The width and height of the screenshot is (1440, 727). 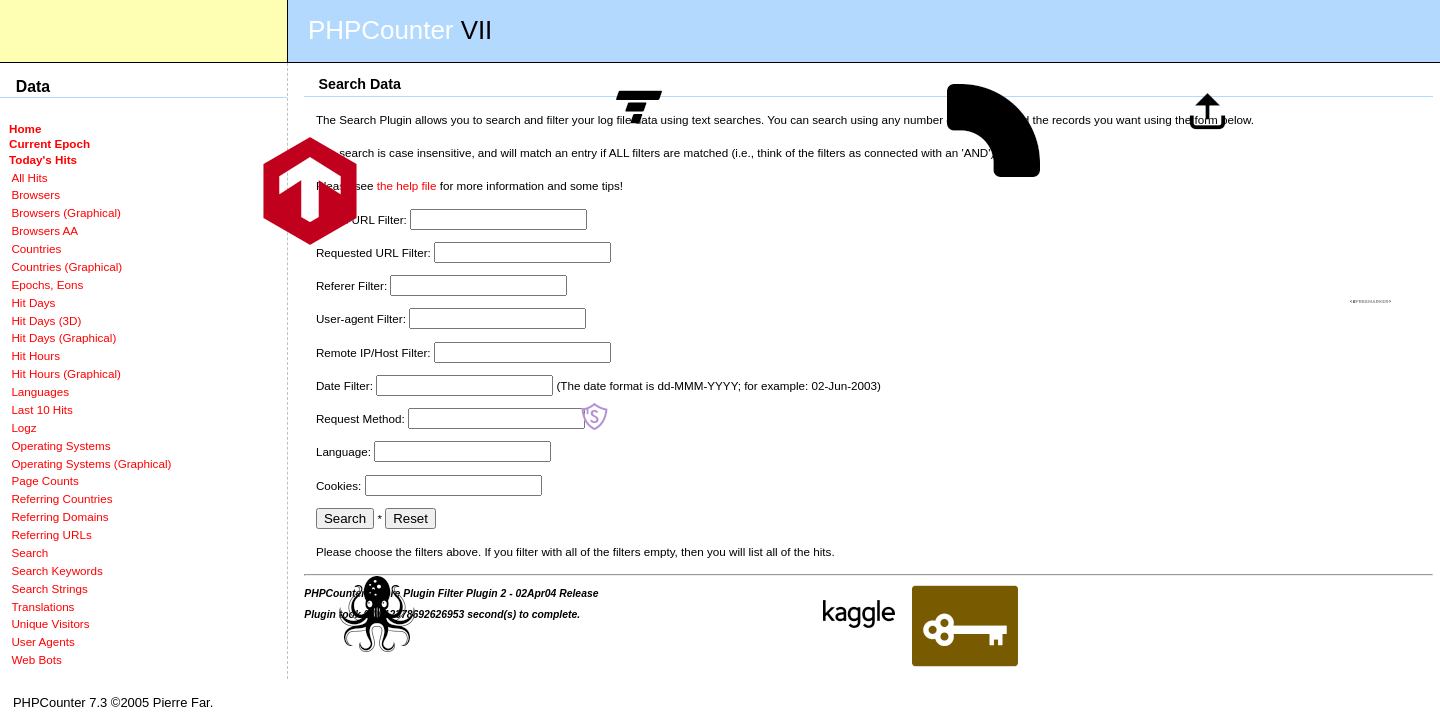 What do you see at coordinates (1207, 111) in the screenshot?
I see `share content with others` at bounding box center [1207, 111].